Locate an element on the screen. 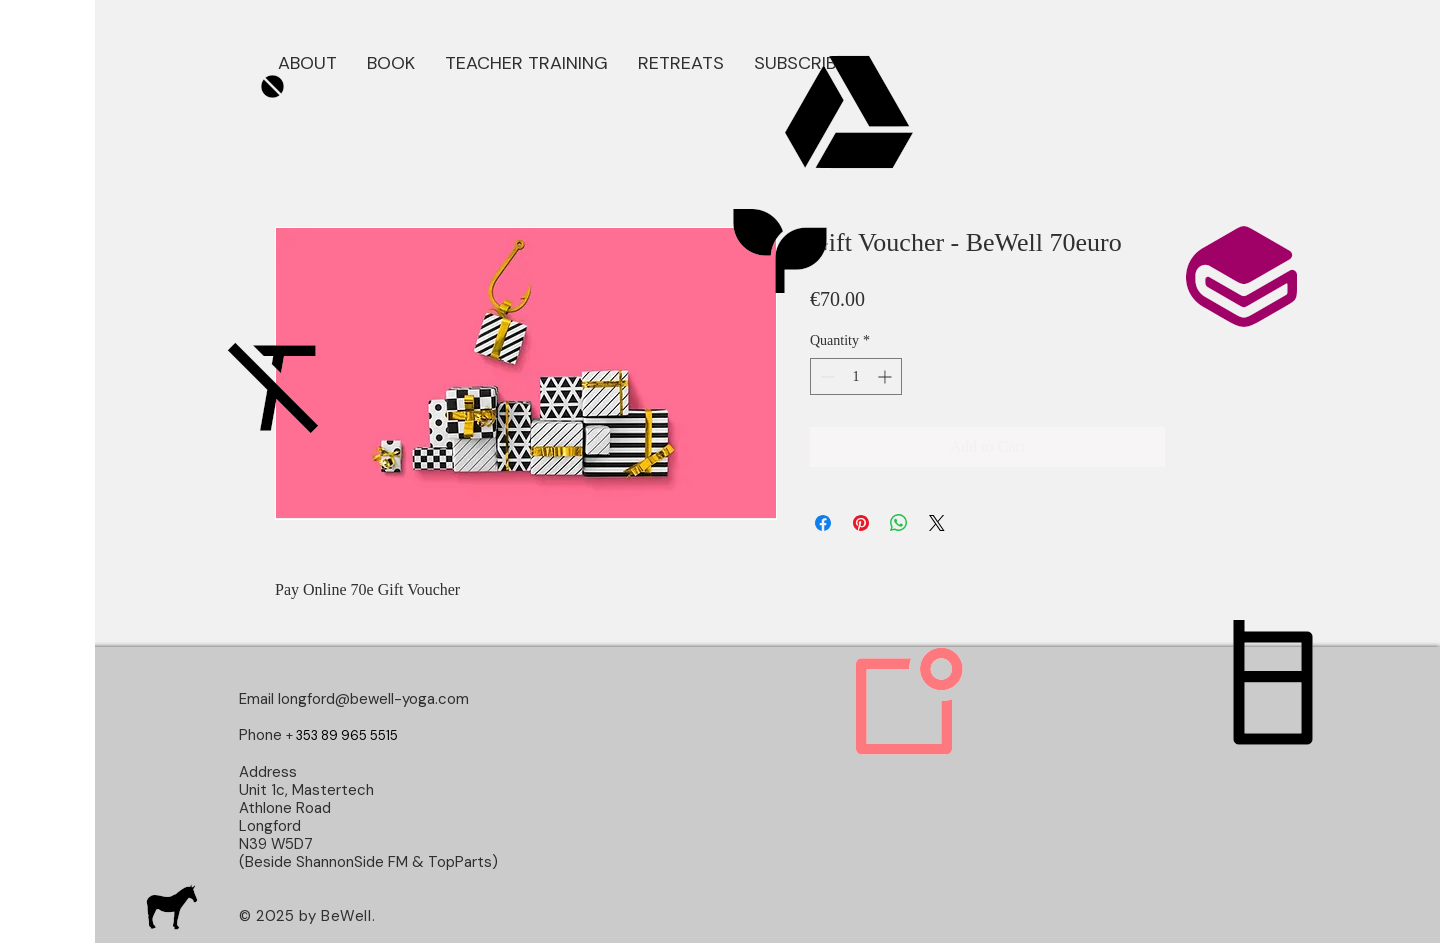  open Google Drive is located at coordinates (849, 112).